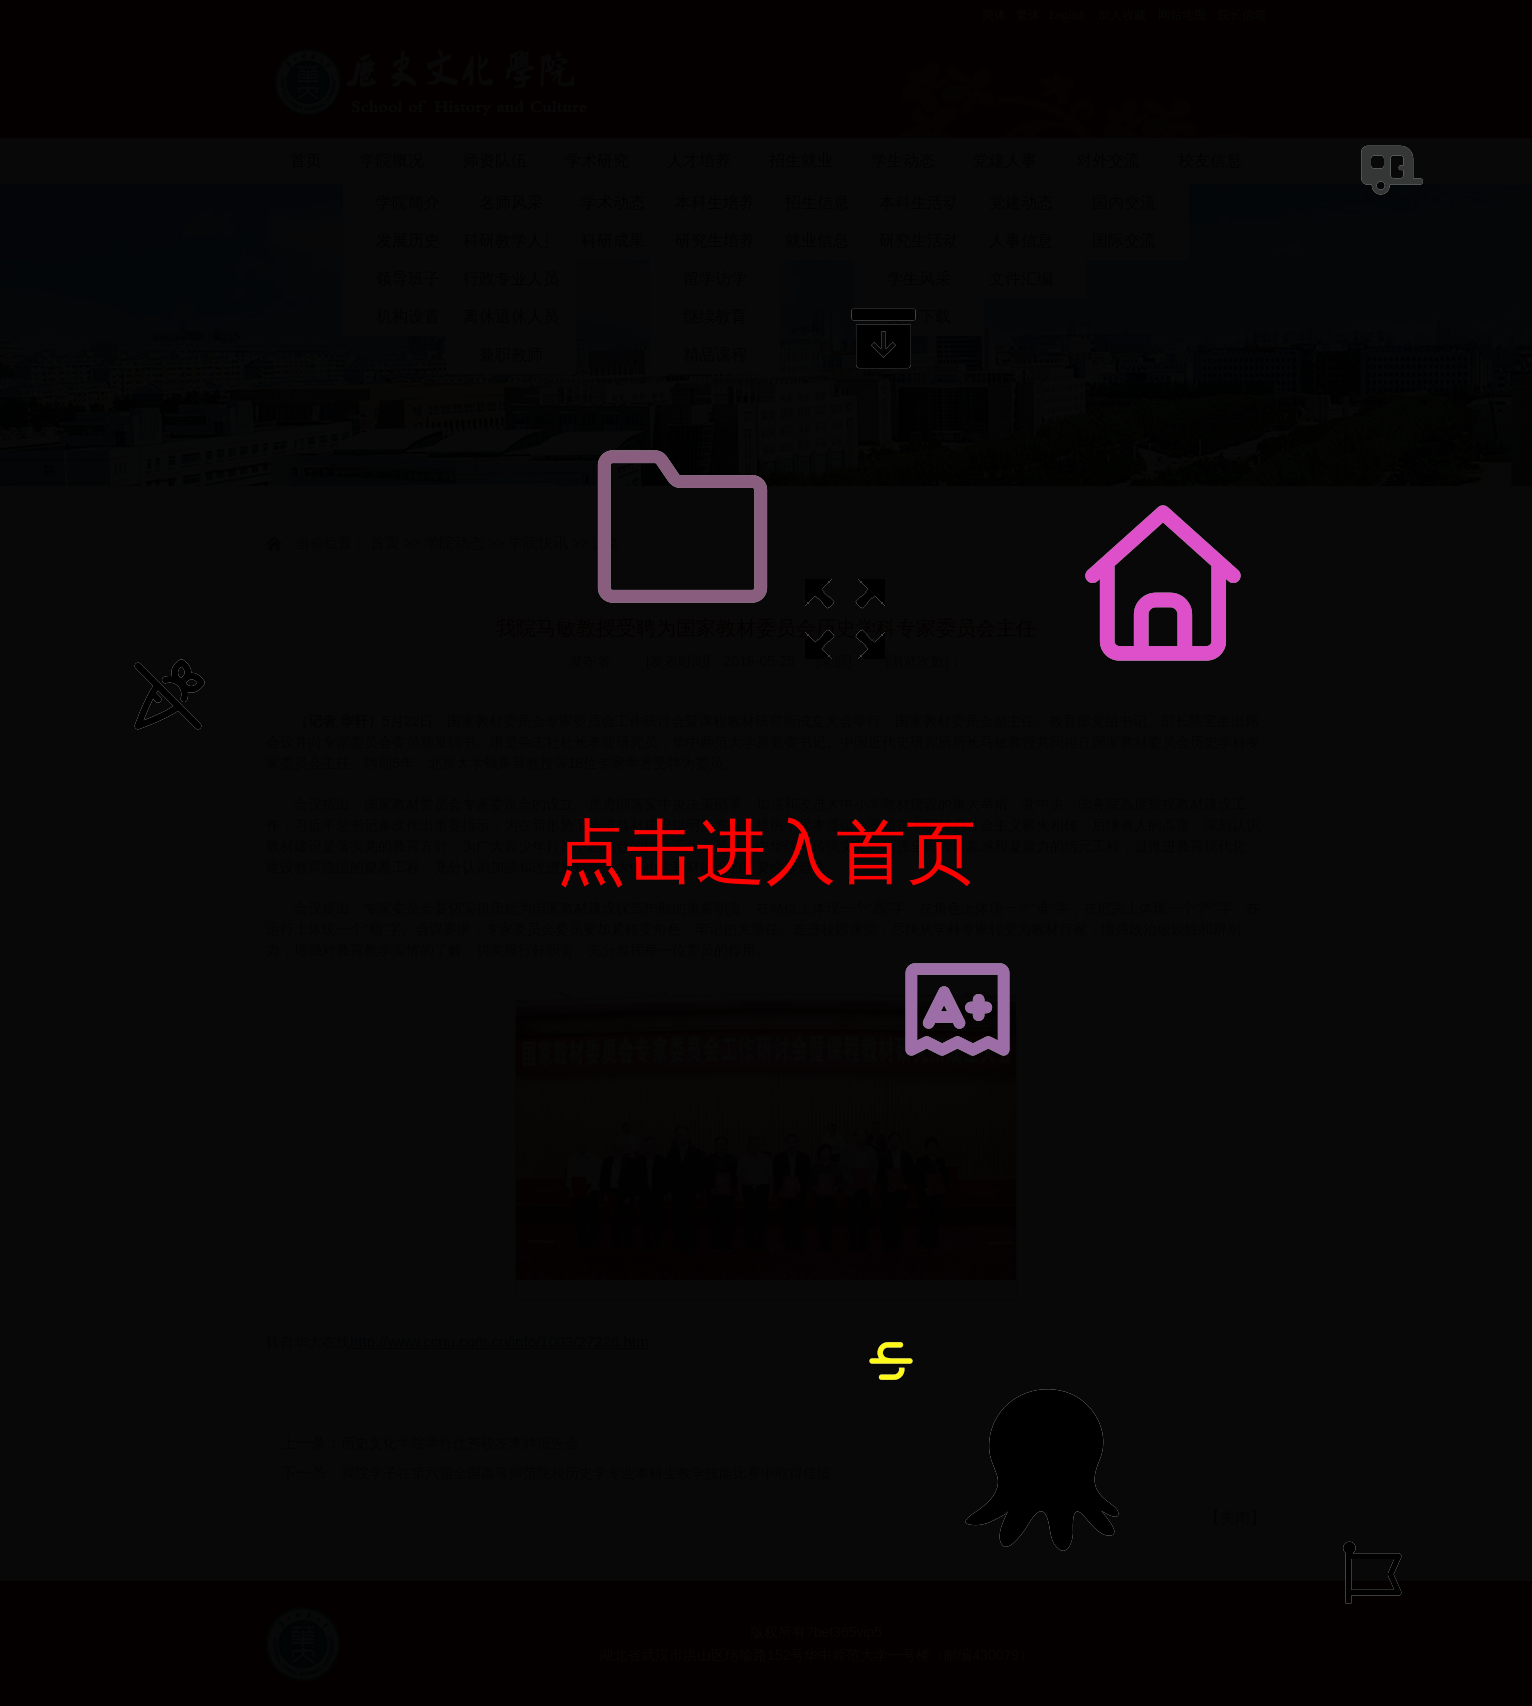 The width and height of the screenshot is (1532, 1706). Describe the element at coordinates (1163, 583) in the screenshot. I see `navigate to home screen` at that location.